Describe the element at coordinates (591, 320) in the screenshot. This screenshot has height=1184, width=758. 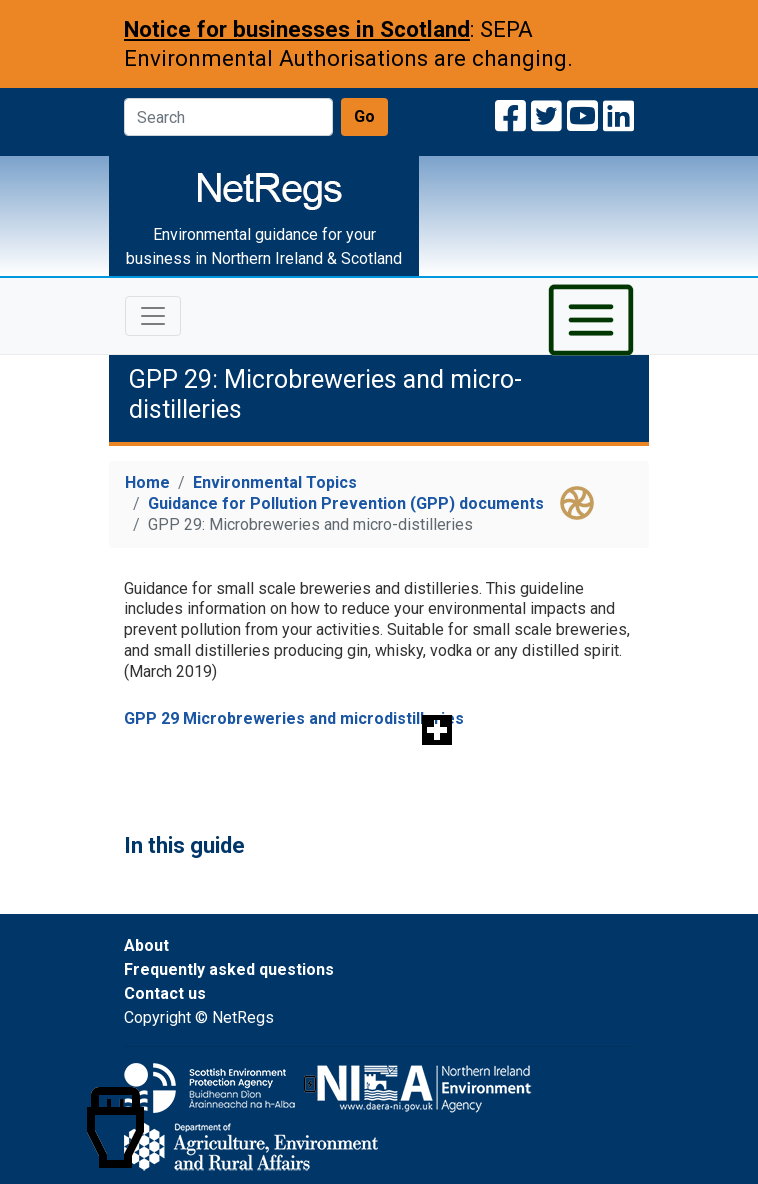
I see `view article or document` at that location.